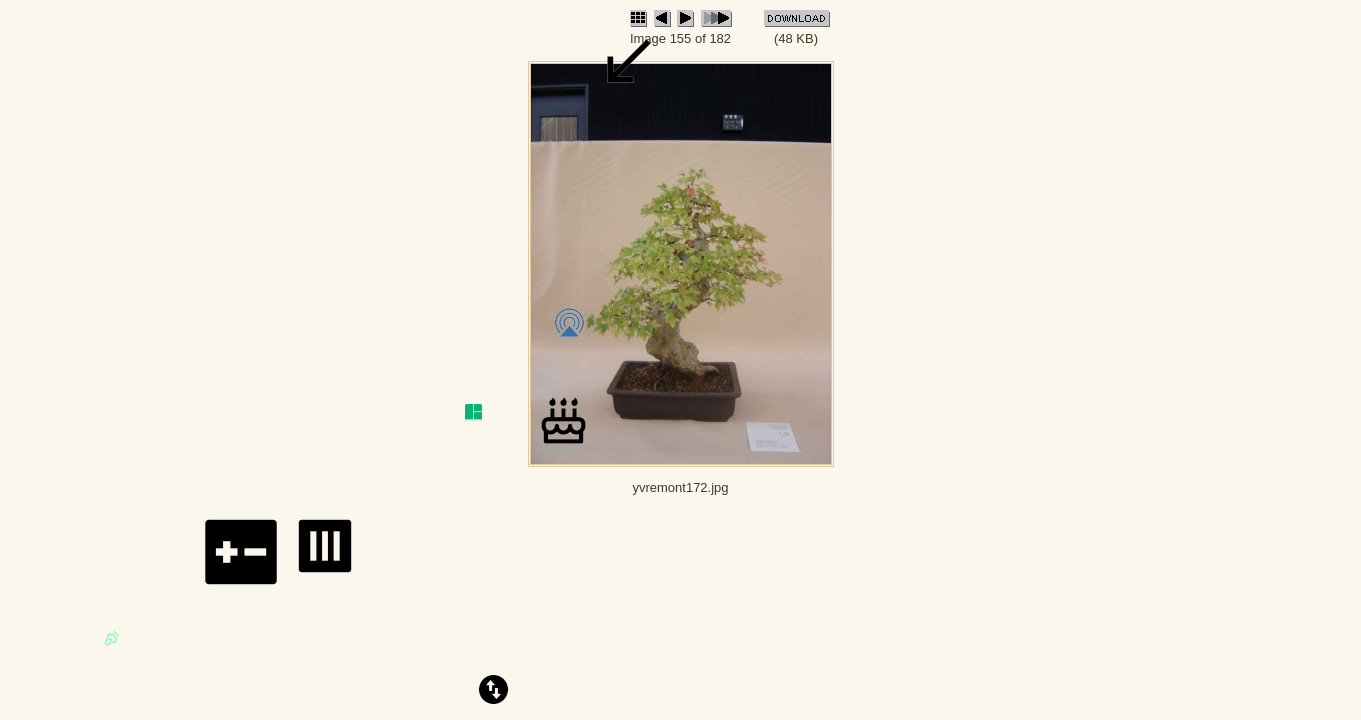 The height and width of the screenshot is (720, 1361). Describe the element at coordinates (473, 412) in the screenshot. I see `tmux terminal multiplexer logo` at that location.